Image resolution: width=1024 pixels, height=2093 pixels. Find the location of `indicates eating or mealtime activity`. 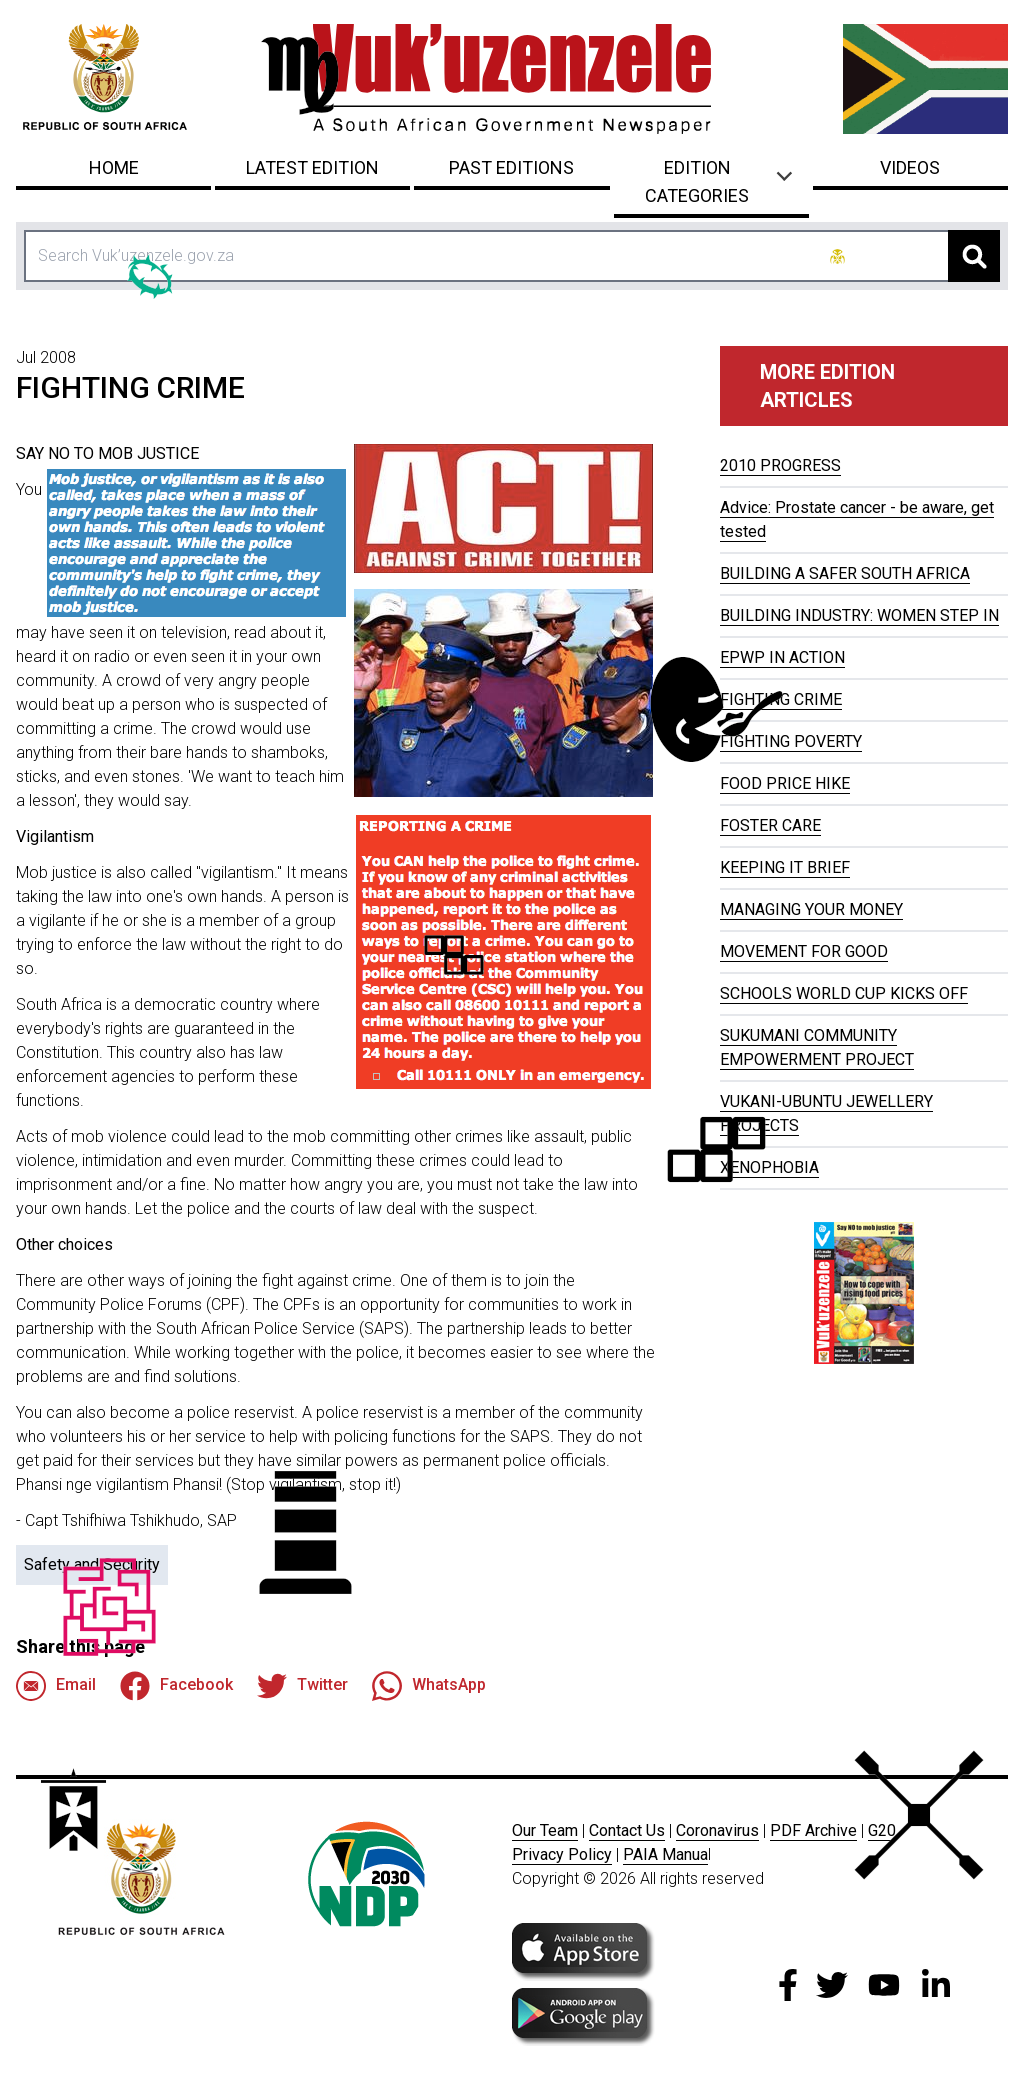

indicates eating or mealtime activity is located at coordinates (716, 709).